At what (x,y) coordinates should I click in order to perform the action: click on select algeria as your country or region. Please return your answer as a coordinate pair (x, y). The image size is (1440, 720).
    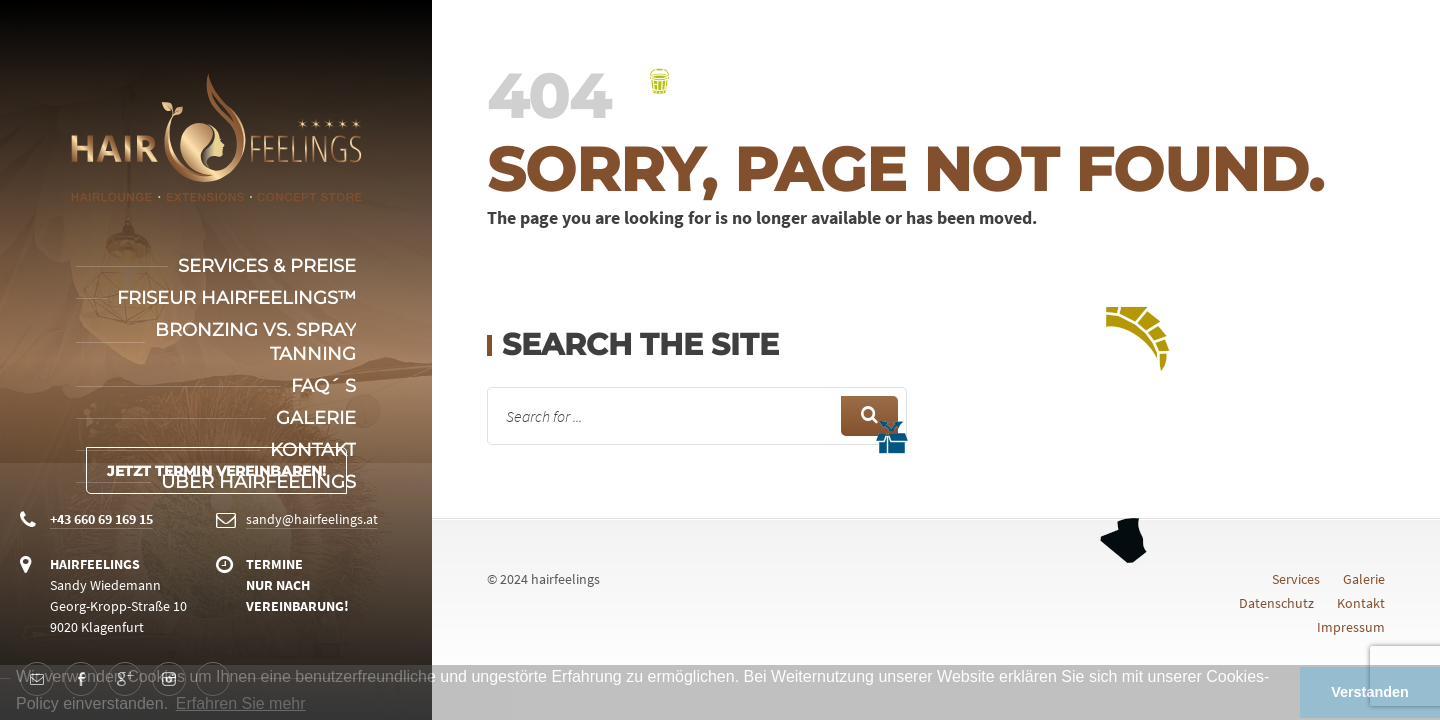
    Looking at the image, I should click on (1123, 540).